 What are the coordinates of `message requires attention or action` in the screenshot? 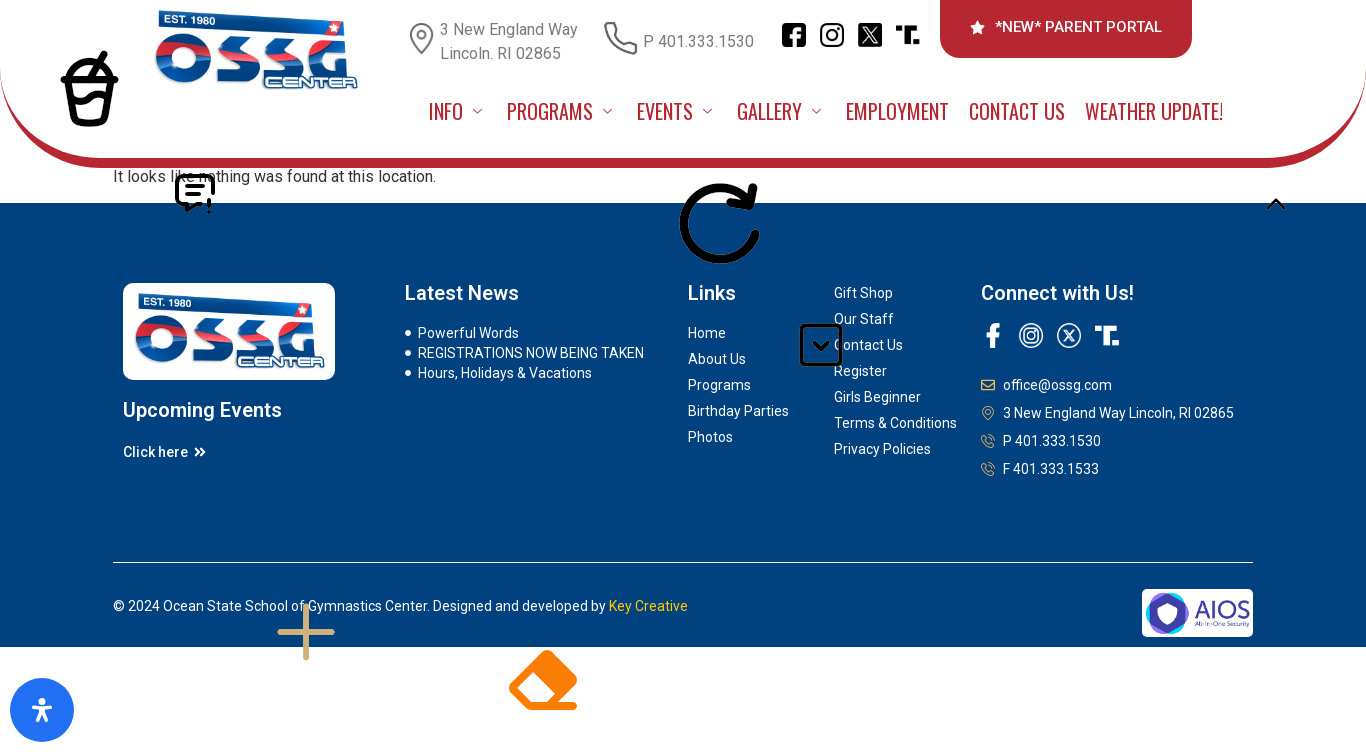 It's located at (195, 192).